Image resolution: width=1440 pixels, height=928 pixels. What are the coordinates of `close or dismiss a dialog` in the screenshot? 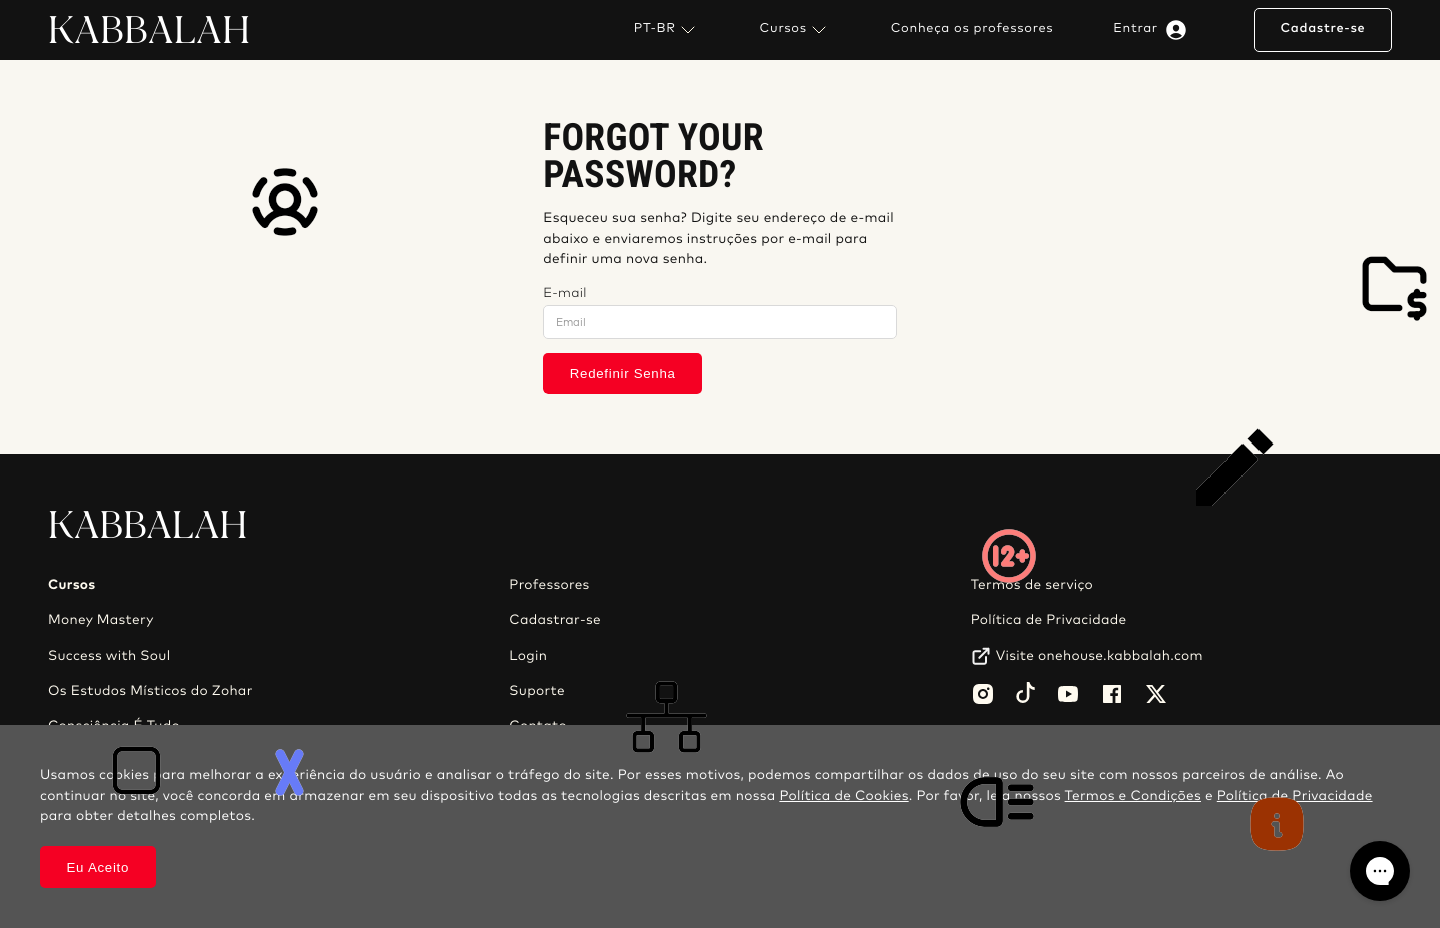 It's located at (289, 772).